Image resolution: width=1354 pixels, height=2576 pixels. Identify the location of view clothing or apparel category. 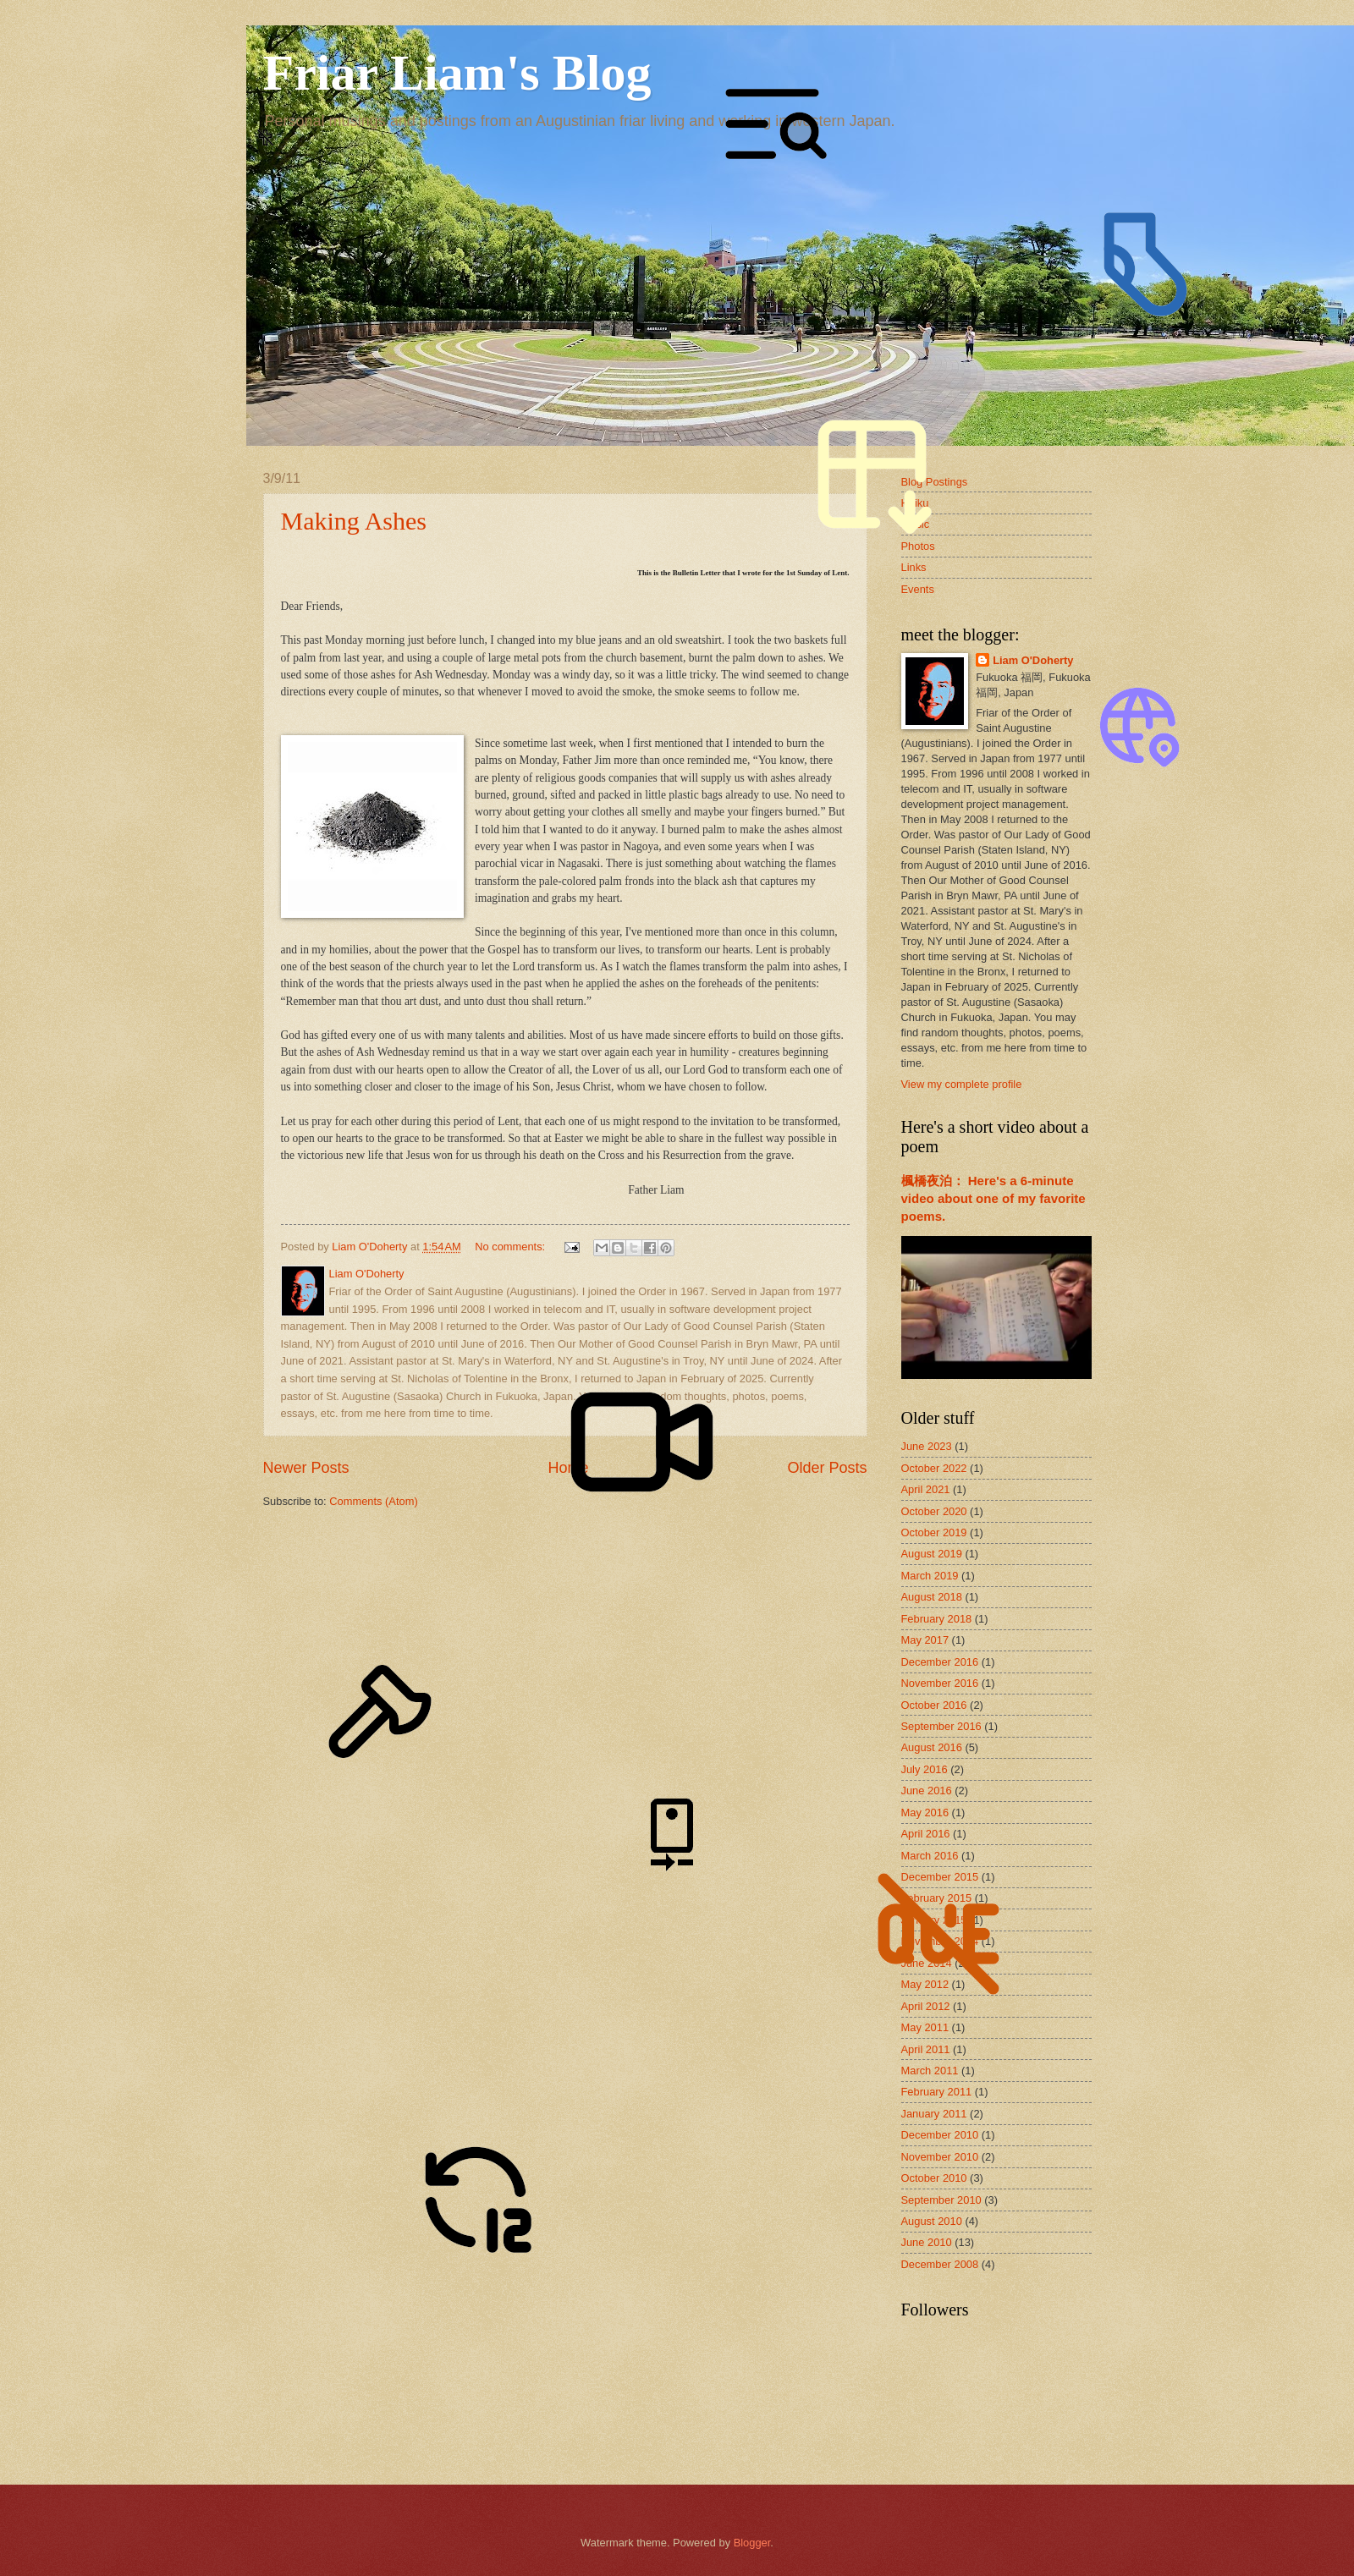
(1145, 264).